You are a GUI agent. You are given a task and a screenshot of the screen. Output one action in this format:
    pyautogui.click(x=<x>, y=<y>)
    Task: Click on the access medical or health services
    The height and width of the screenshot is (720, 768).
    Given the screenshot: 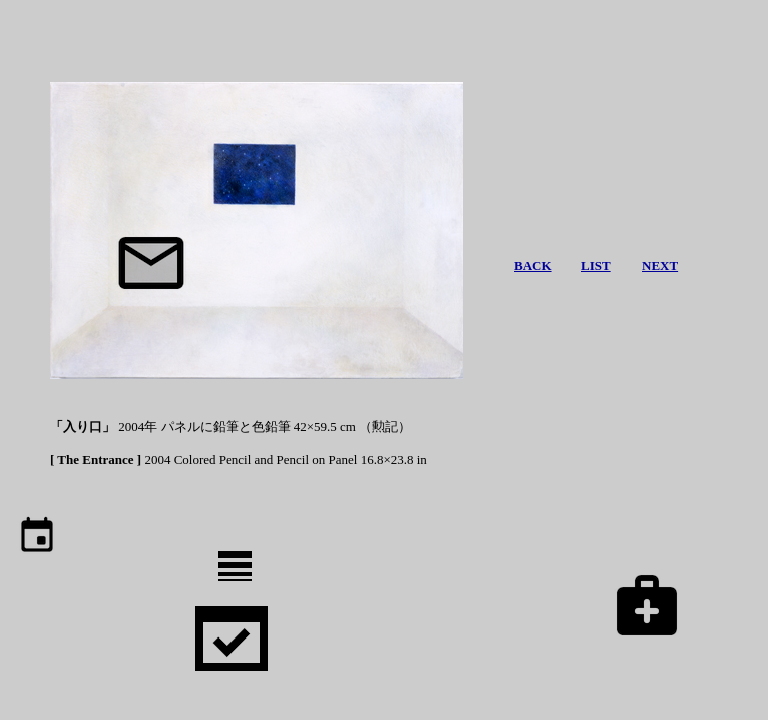 What is the action you would take?
    pyautogui.click(x=647, y=605)
    